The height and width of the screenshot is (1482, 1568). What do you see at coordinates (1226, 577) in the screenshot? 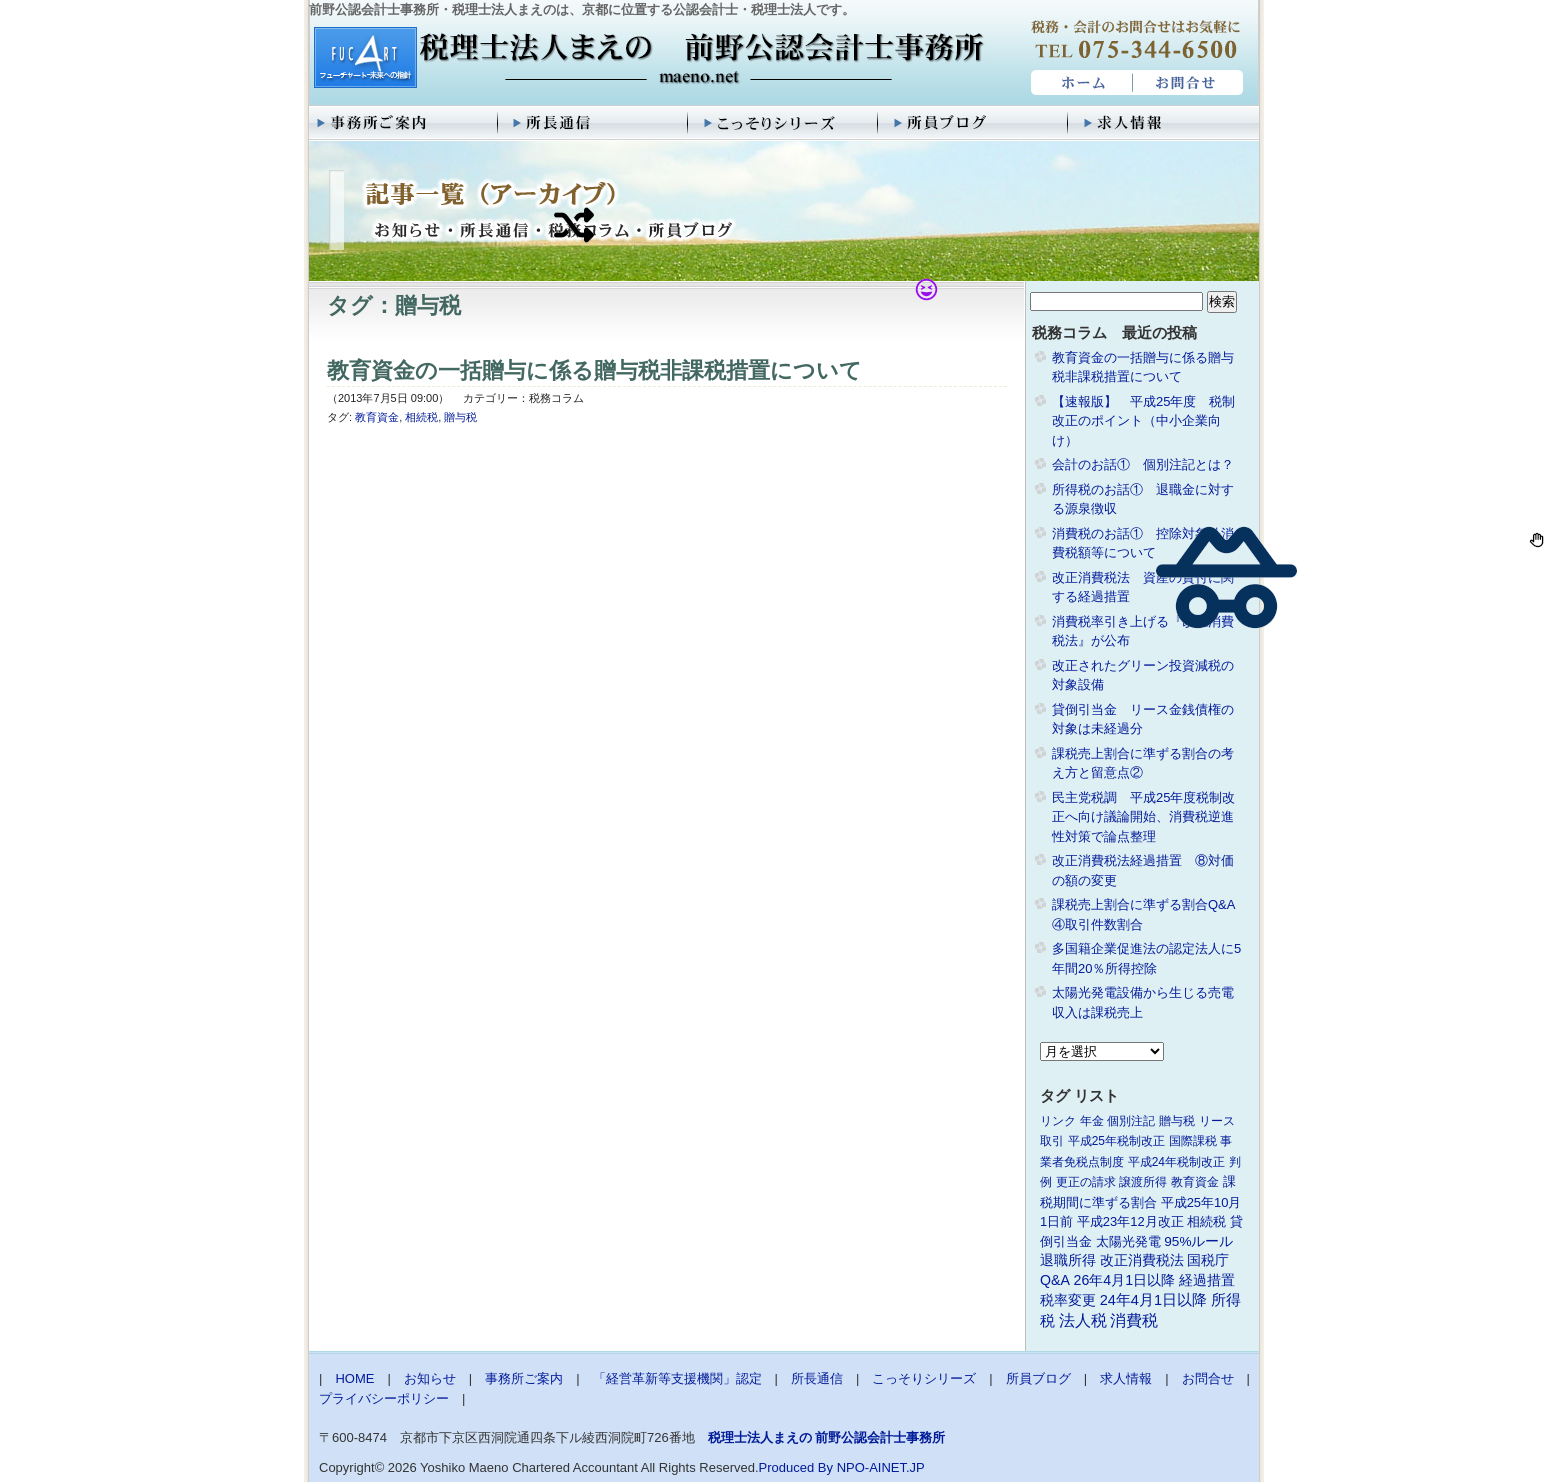
I see `access incognito or private browsing mode` at bounding box center [1226, 577].